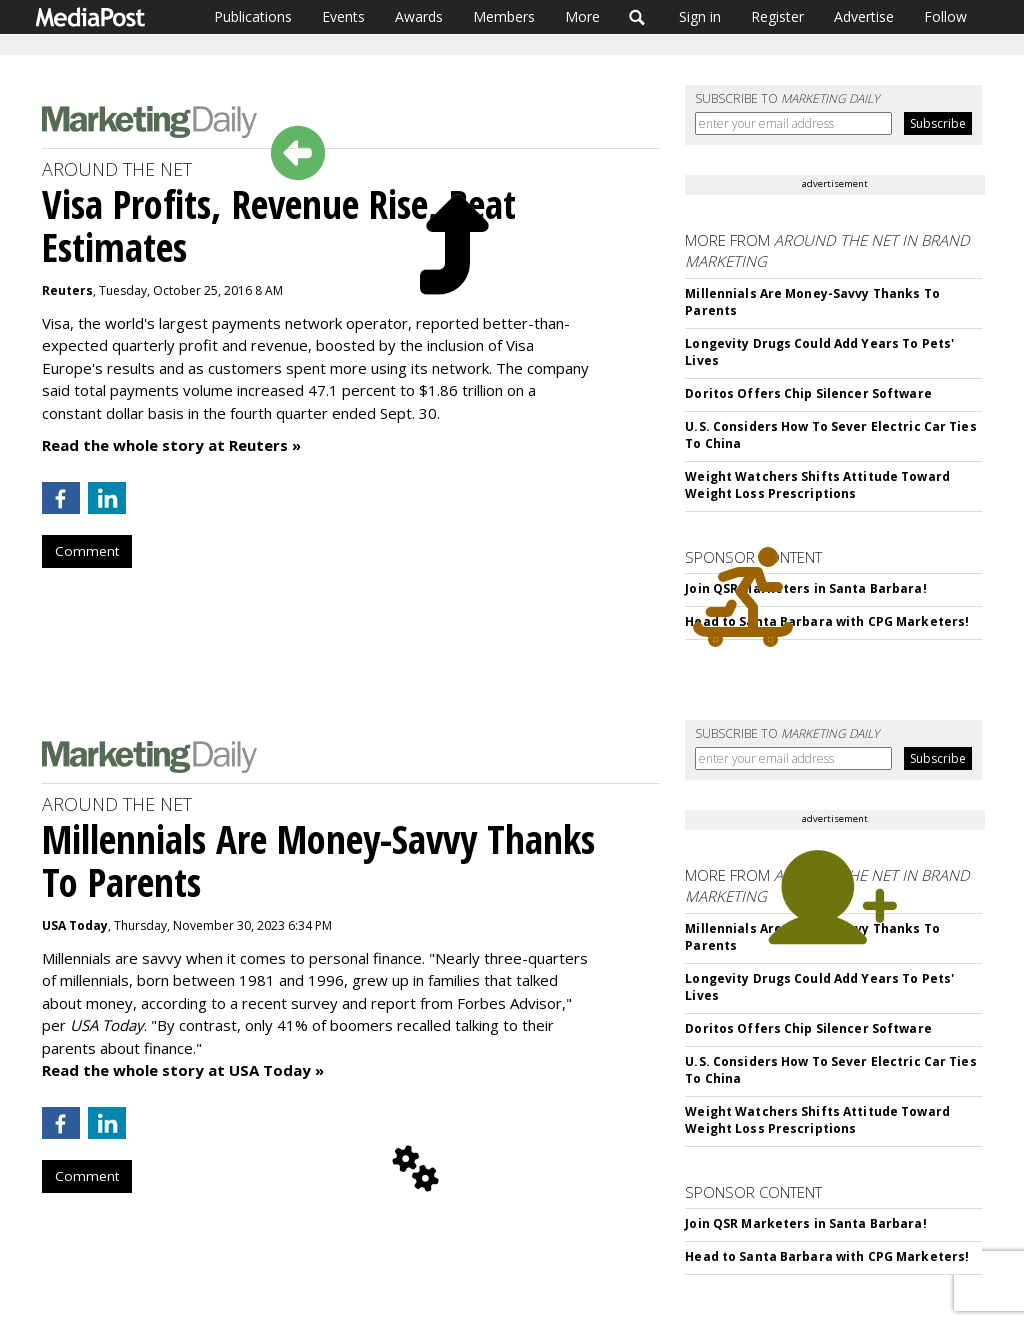 The height and width of the screenshot is (1325, 1024). What do you see at coordinates (415, 1168) in the screenshot?
I see `access settings or preferences` at bounding box center [415, 1168].